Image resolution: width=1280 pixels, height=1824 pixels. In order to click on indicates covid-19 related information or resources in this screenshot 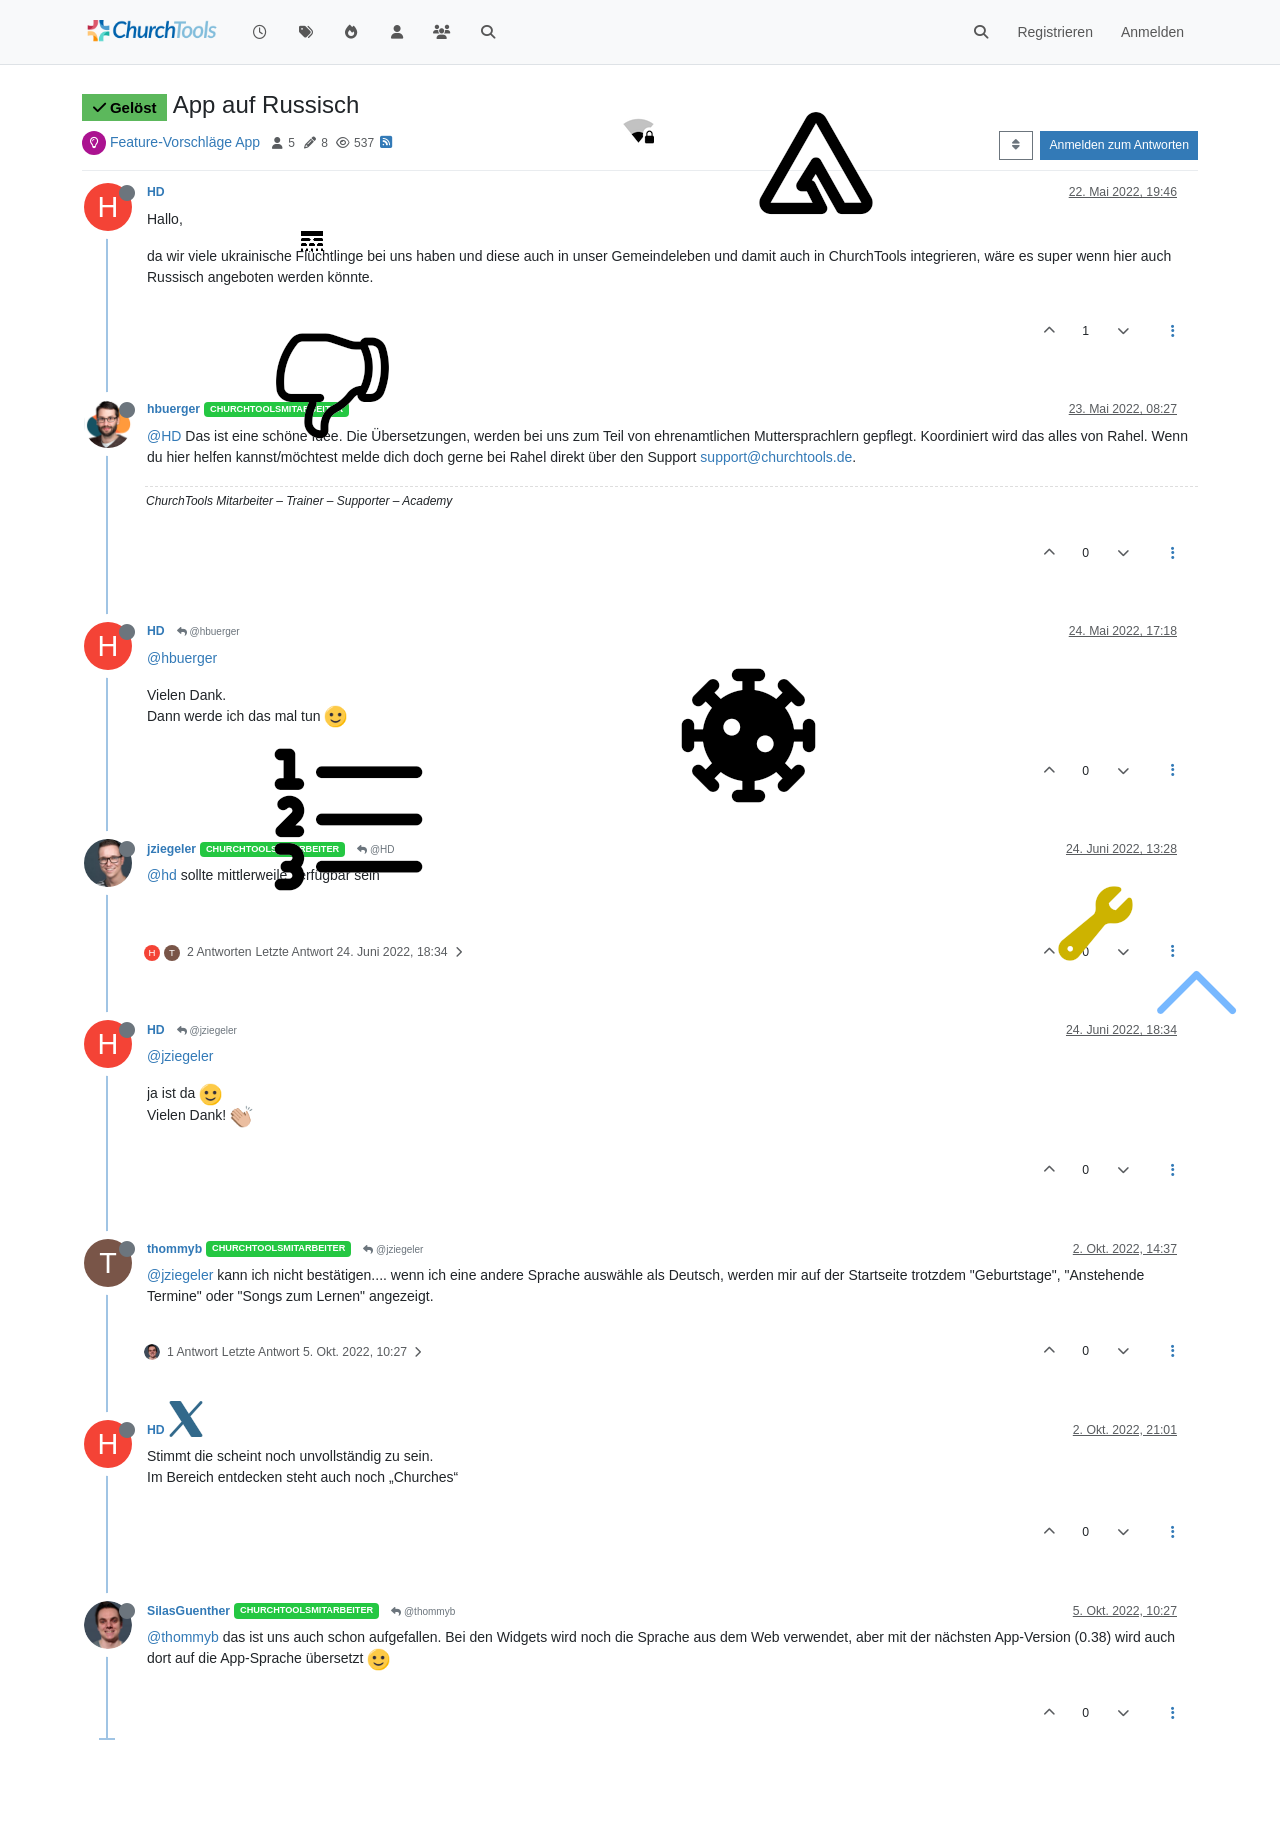, I will do `click(748, 735)`.